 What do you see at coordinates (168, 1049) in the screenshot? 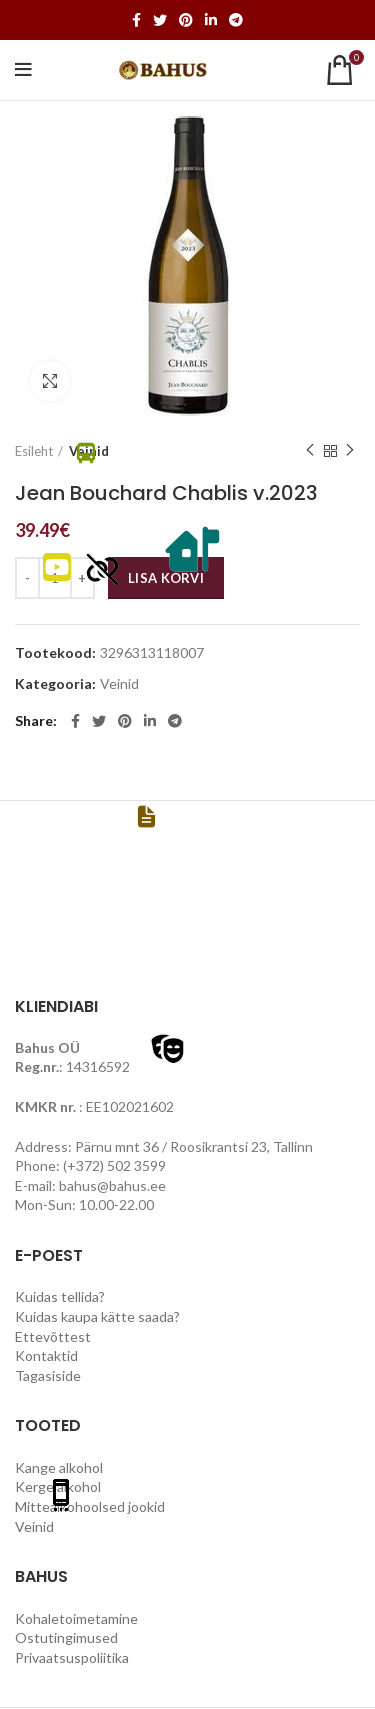
I see `access theater or entertainment options` at bounding box center [168, 1049].